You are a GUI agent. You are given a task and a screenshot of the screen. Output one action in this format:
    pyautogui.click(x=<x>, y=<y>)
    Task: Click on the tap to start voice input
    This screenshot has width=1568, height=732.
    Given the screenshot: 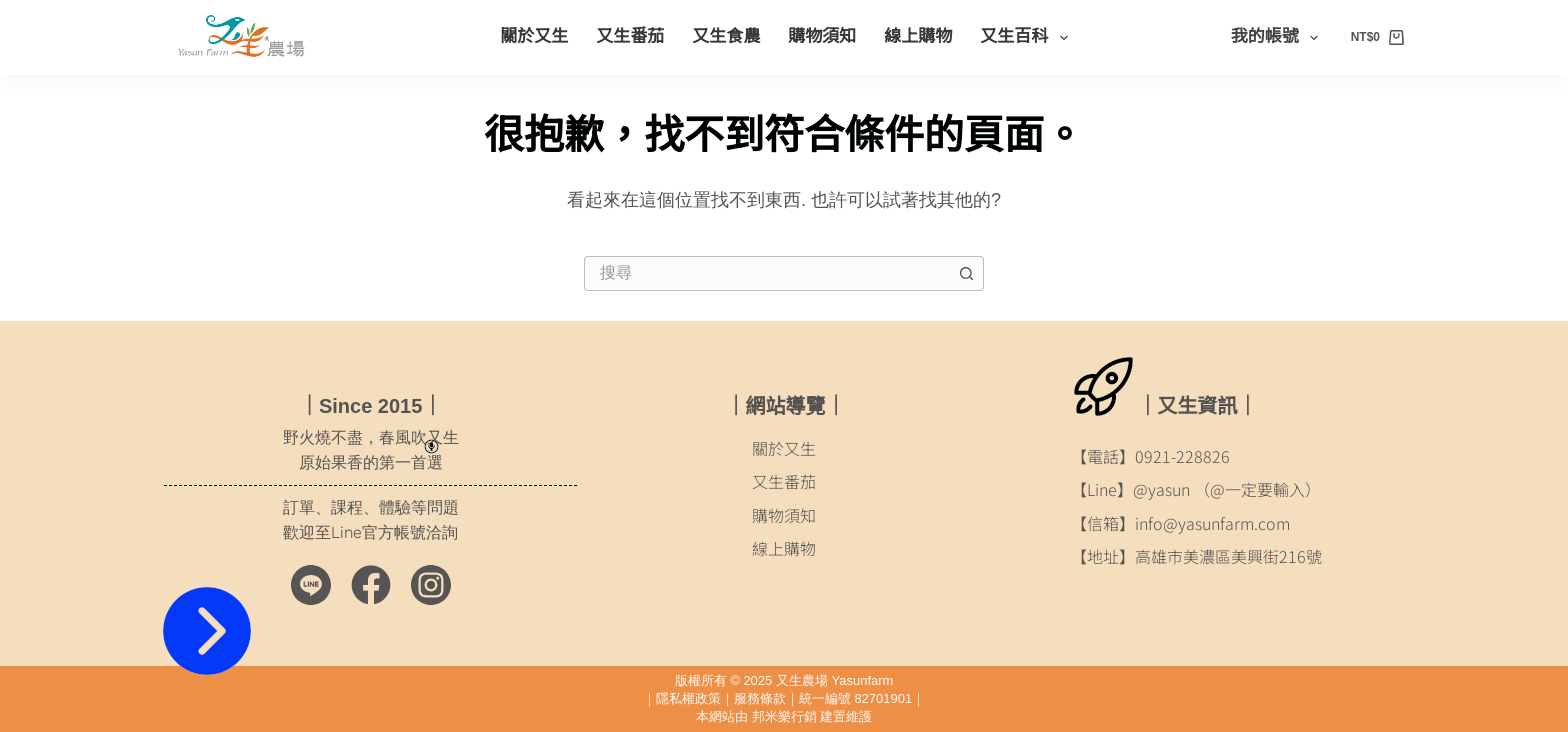 What is the action you would take?
    pyautogui.click(x=431, y=446)
    